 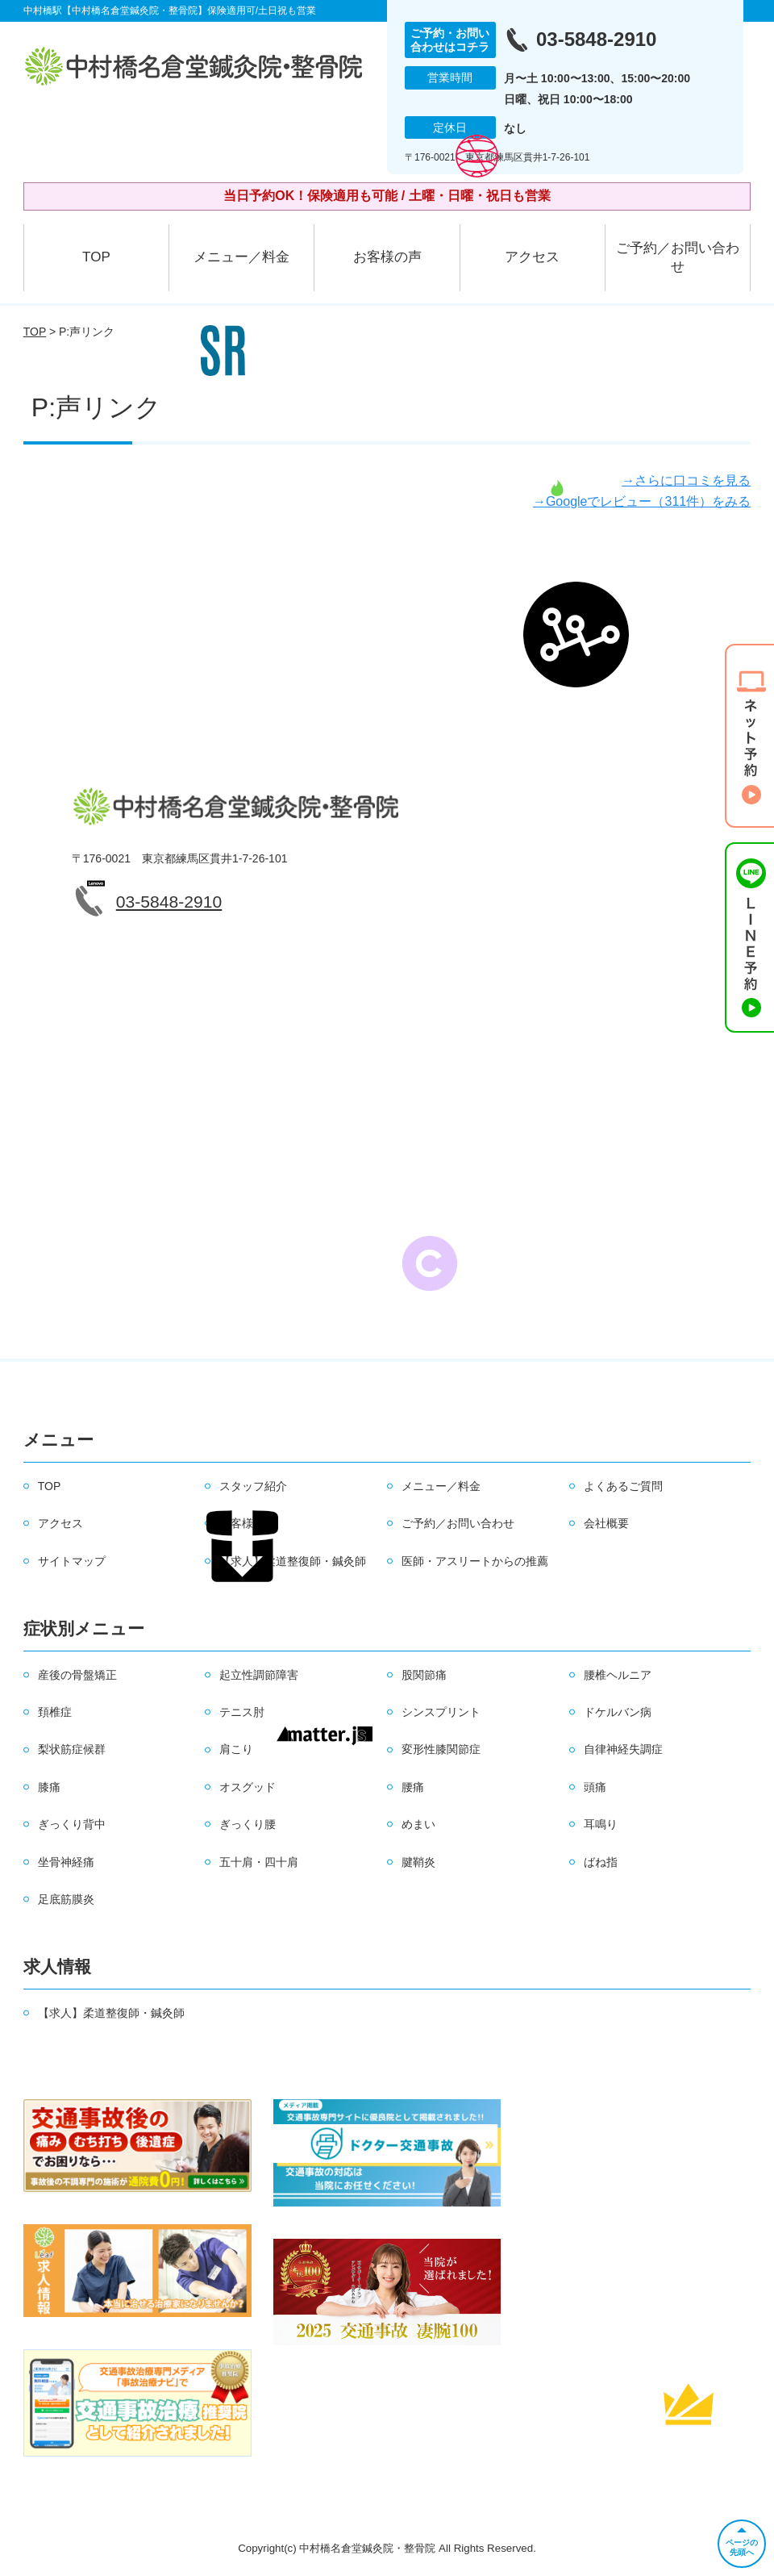 I want to click on indicates copyrighted content, so click(x=430, y=1263).